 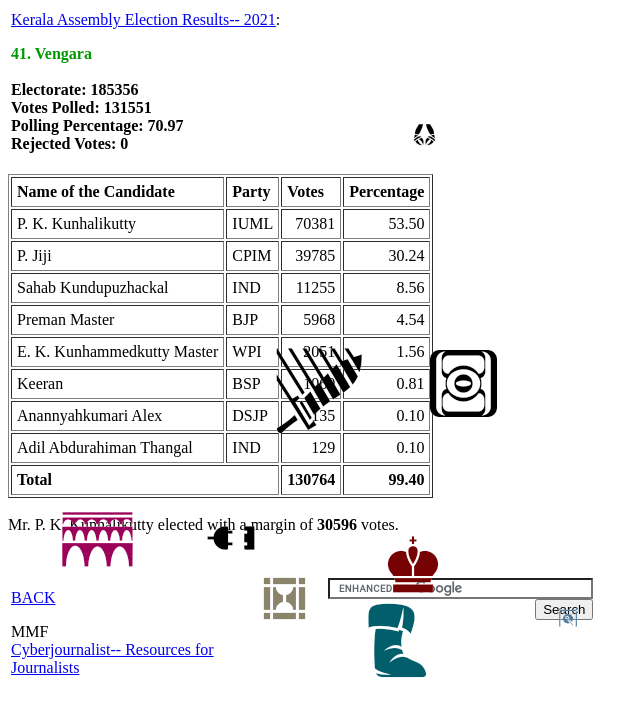 I want to click on trigger a sound or audio alert, so click(x=568, y=617).